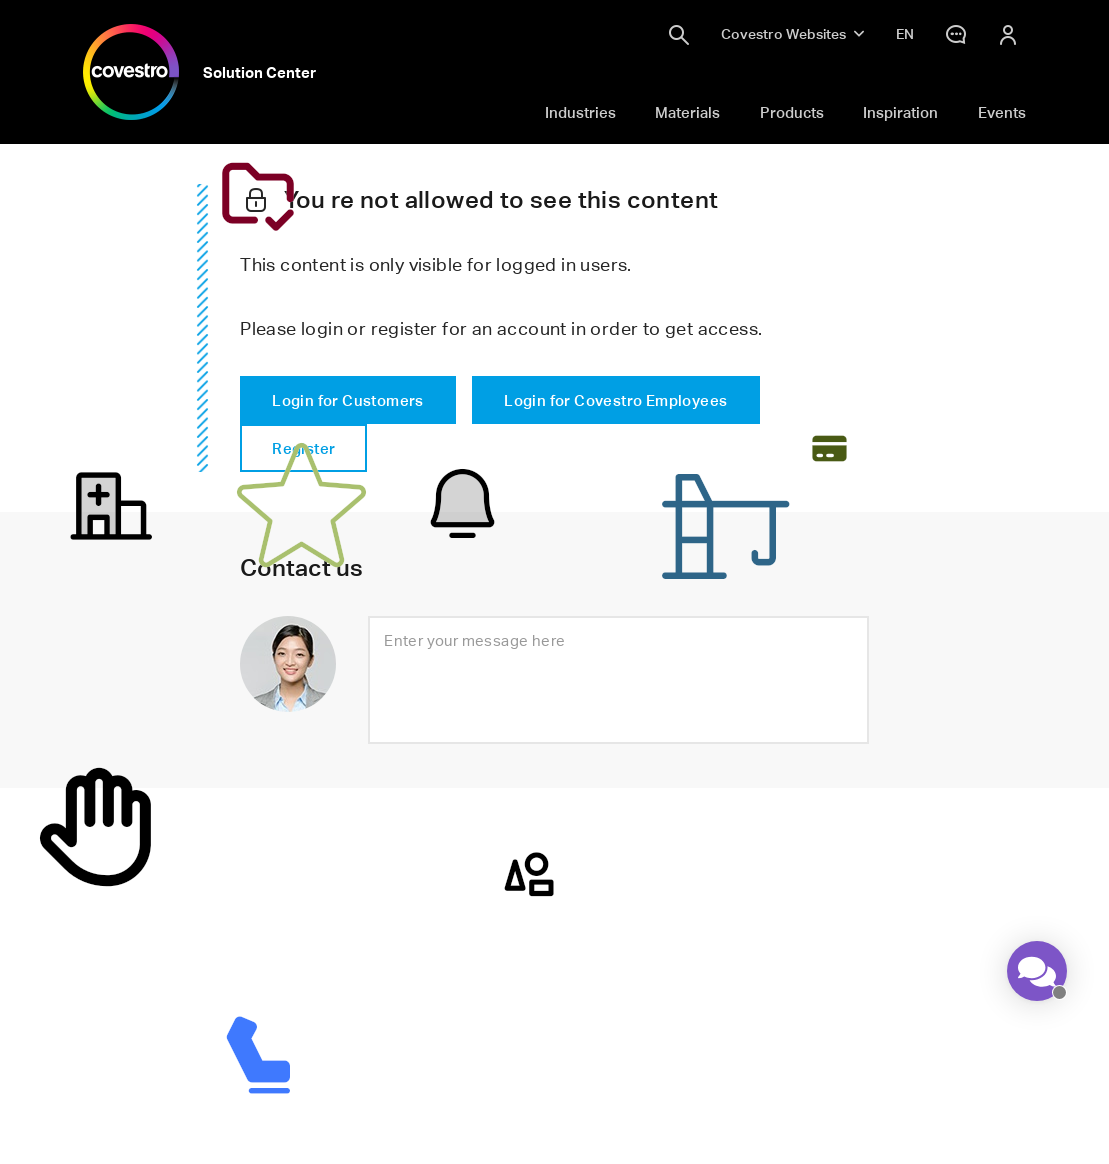 This screenshot has height=1164, width=1109. What do you see at coordinates (723, 526) in the screenshot?
I see `construction or building in progress` at bounding box center [723, 526].